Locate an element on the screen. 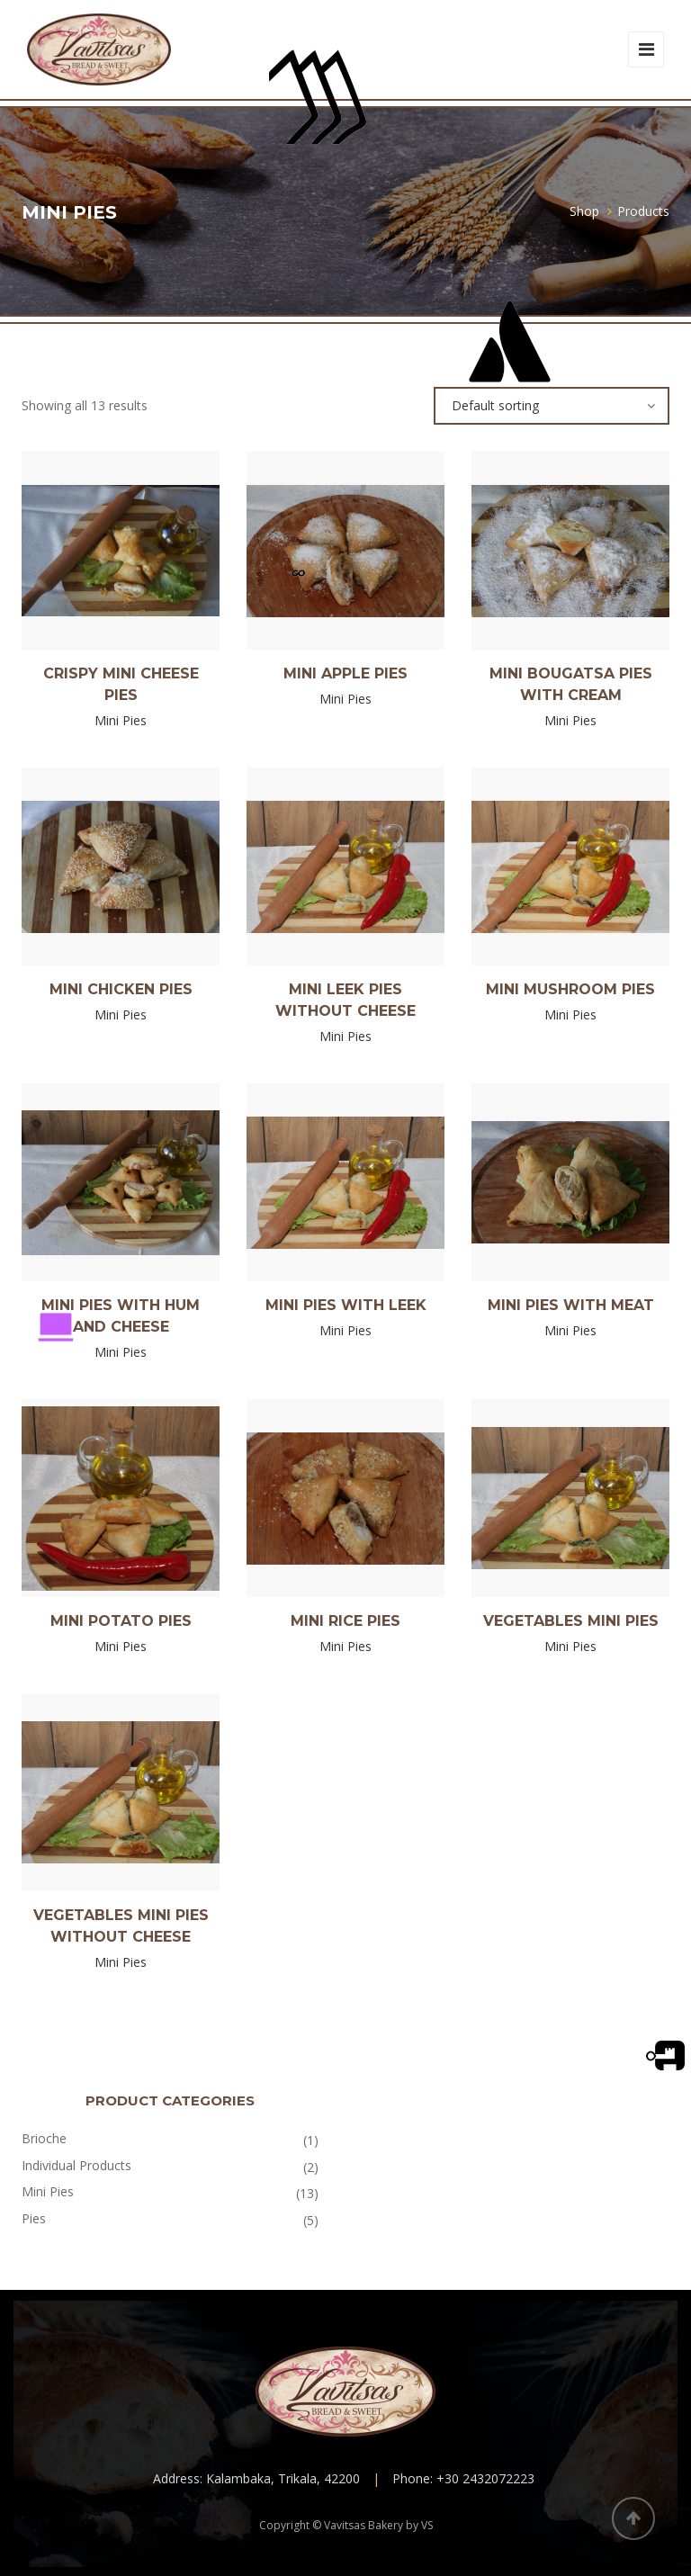  open wikibooks website or app is located at coordinates (318, 97).